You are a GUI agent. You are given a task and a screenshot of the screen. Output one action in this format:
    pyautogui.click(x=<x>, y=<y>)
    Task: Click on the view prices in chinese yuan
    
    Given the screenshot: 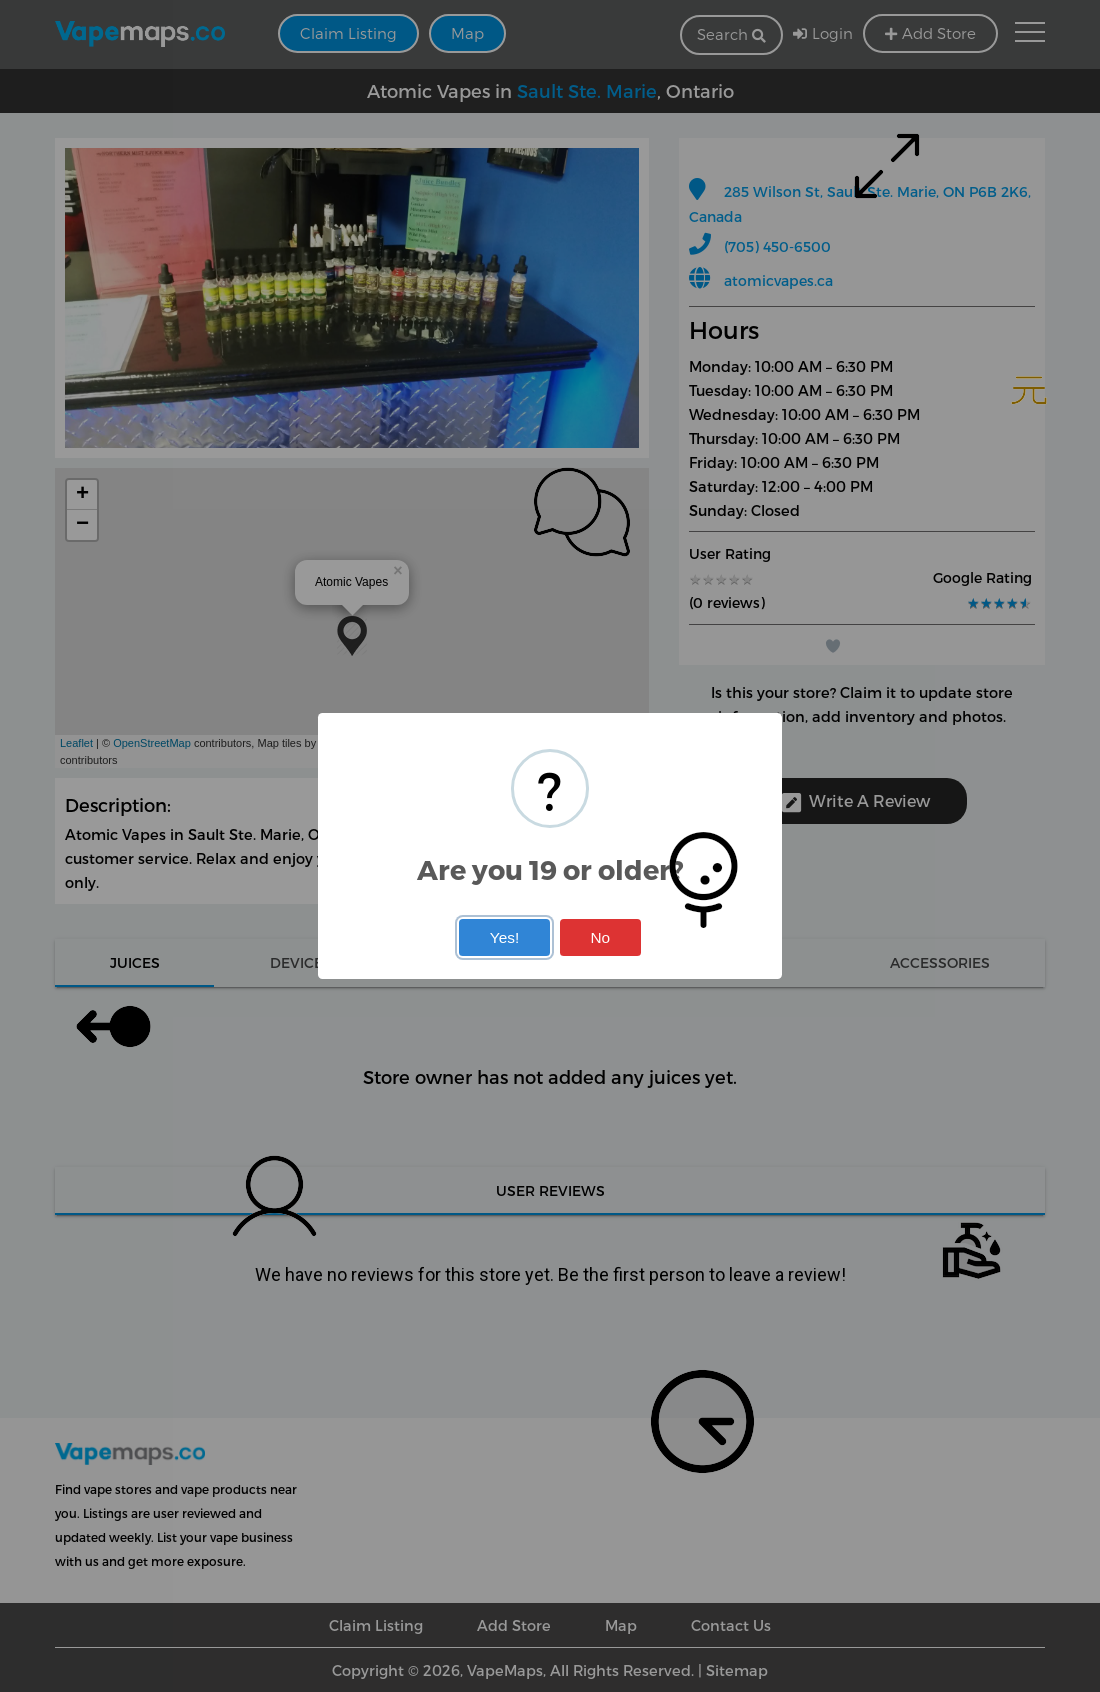 What is the action you would take?
    pyautogui.click(x=1029, y=391)
    